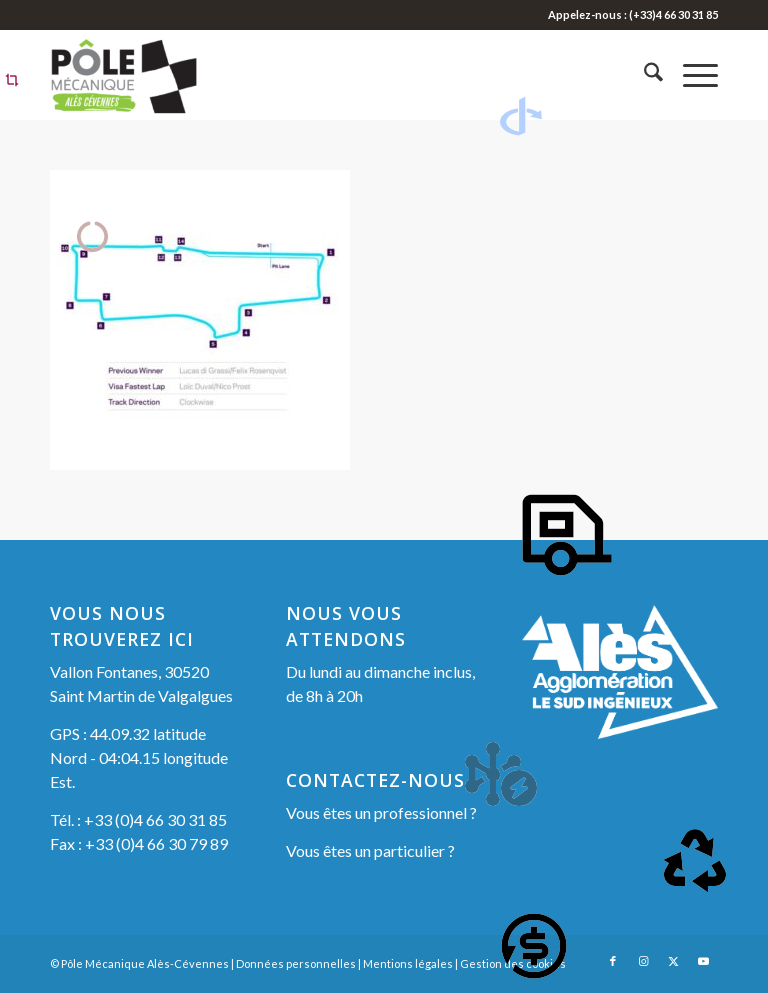 The height and width of the screenshot is (993, 768). Describe the element at coordinates (92, 236) in the screenshot. I see `loading or processing in progress` at that location.